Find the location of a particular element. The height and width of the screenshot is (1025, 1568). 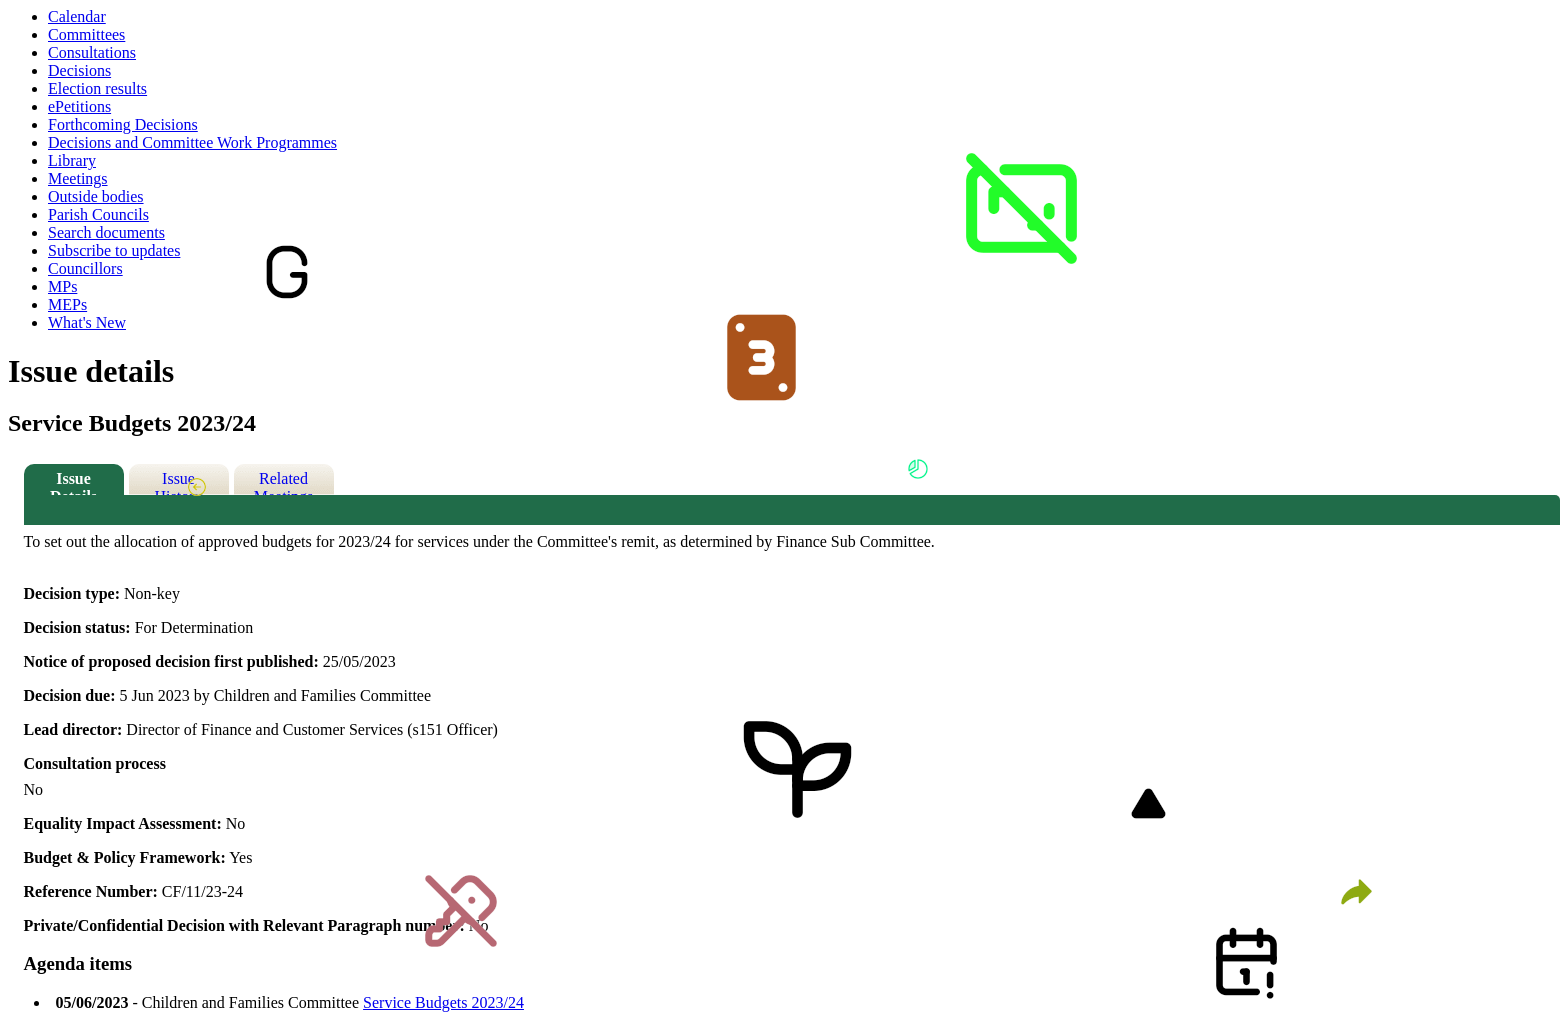

share content with others is located at coordinates (1356, 893).